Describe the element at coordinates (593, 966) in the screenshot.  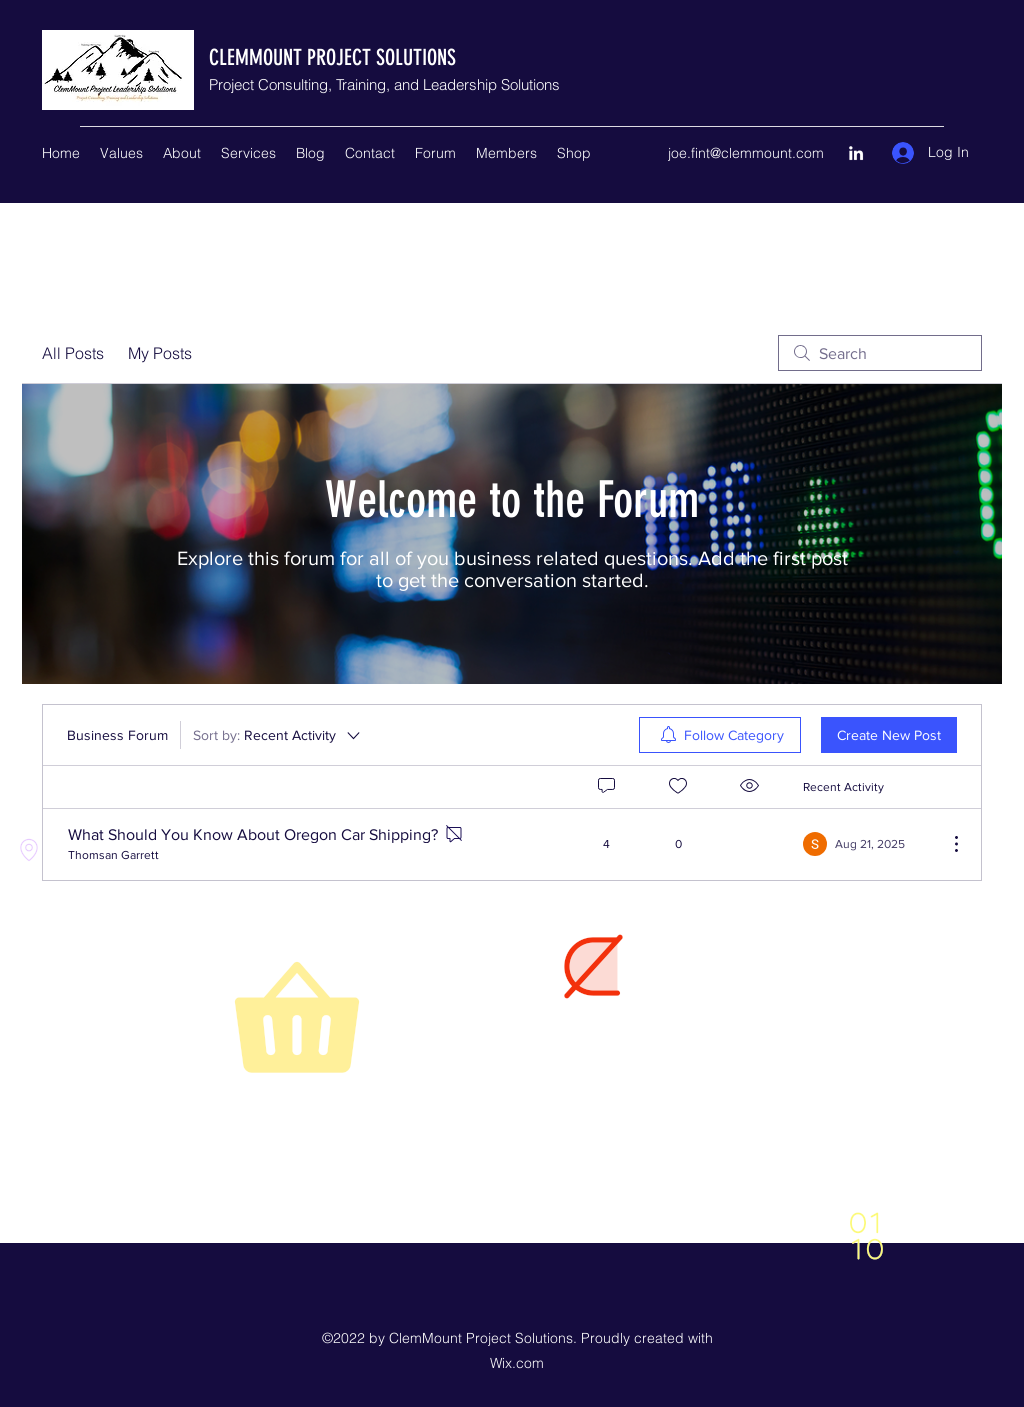
I see `indicates a set is not a subset of another in mathematical notation` at that location.